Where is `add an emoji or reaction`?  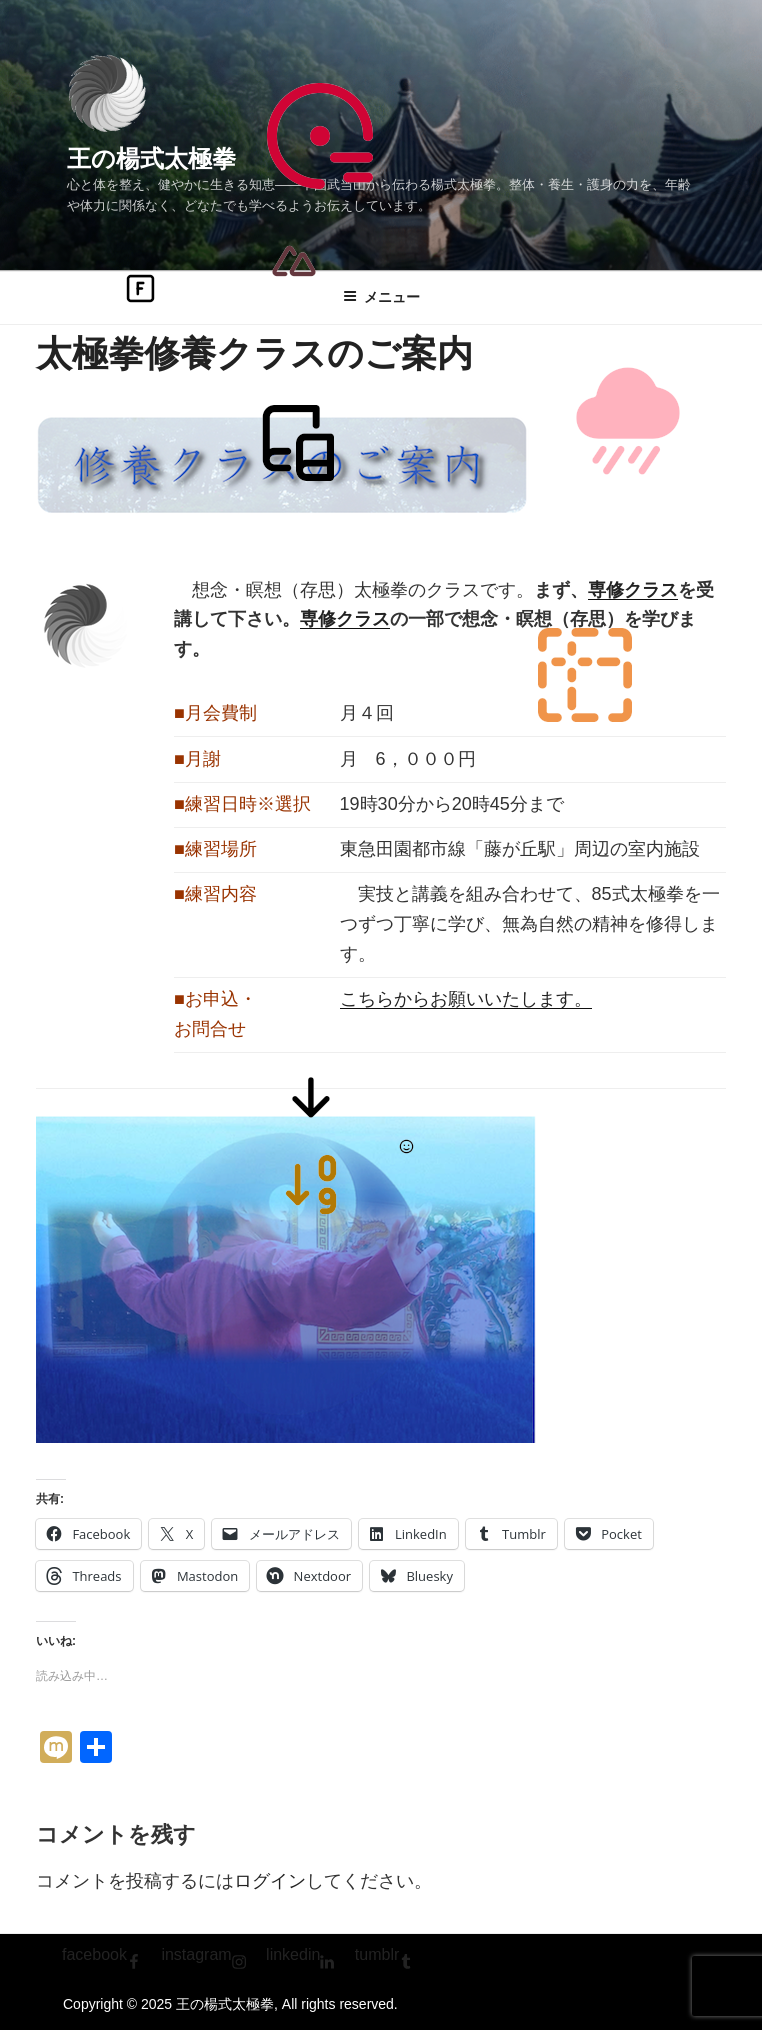 add an emoji or reaction is located at coordinates (406, 1146).